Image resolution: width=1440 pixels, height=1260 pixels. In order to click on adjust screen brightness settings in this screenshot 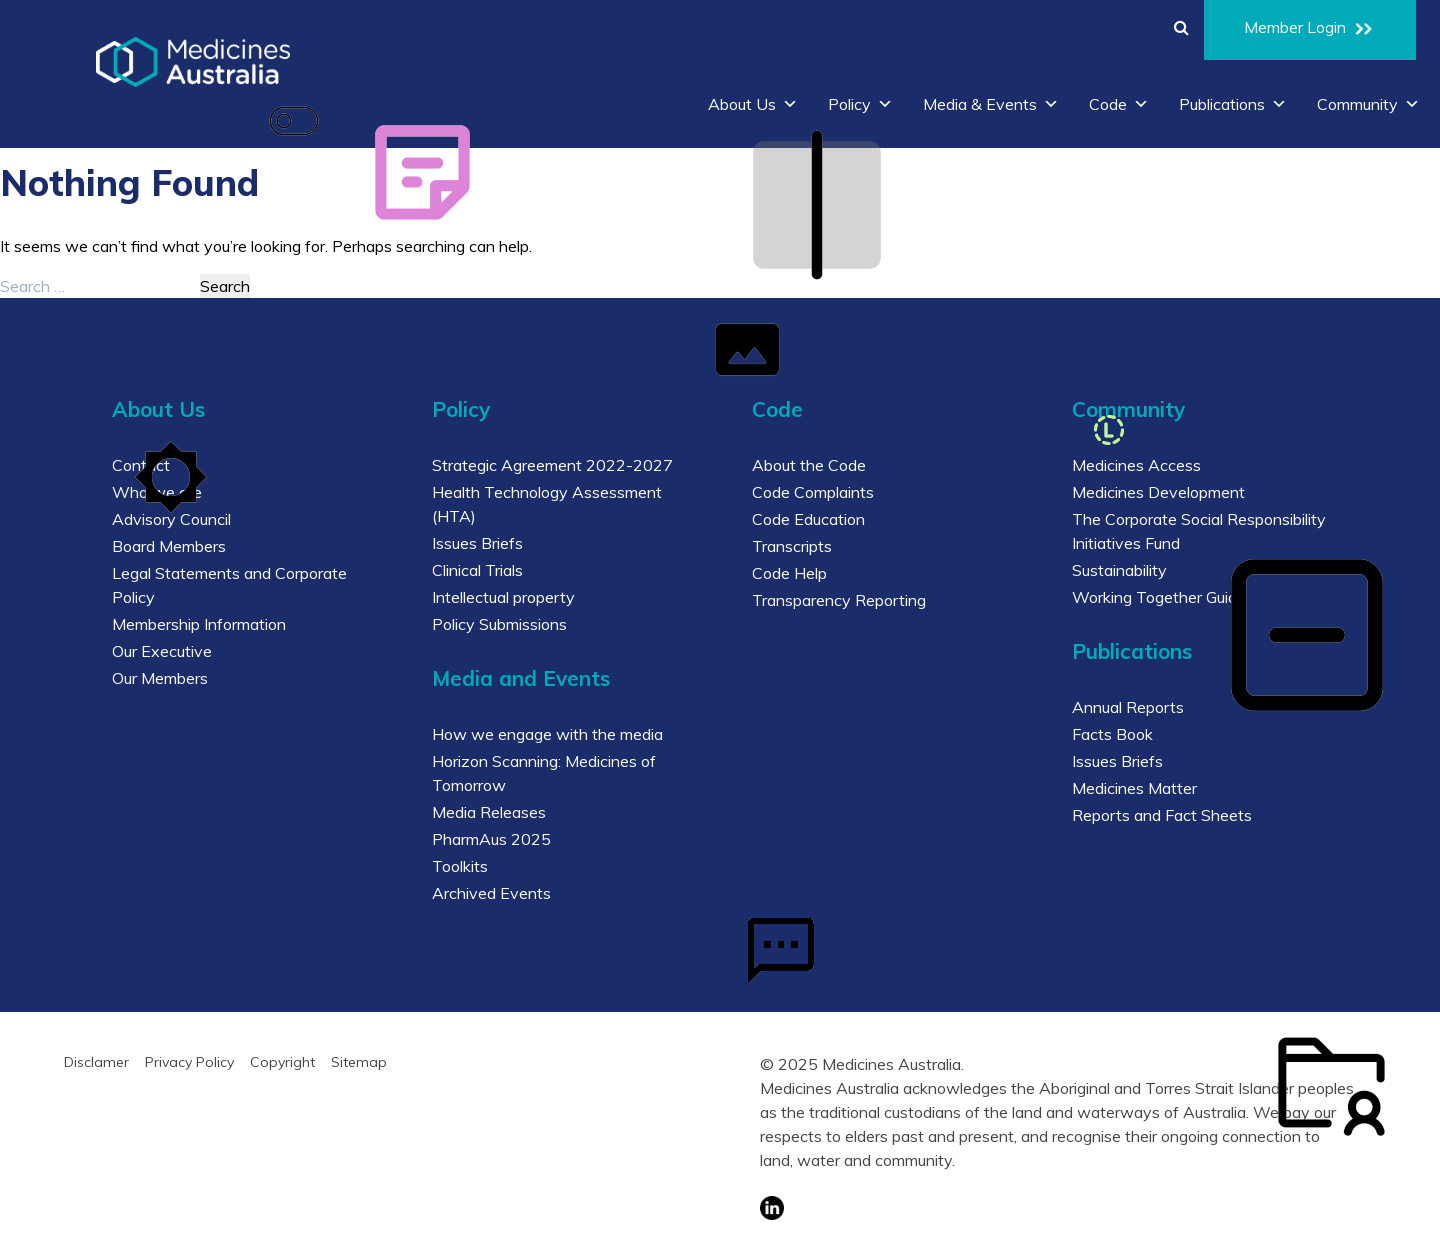, I will do `click(171, 477)`.